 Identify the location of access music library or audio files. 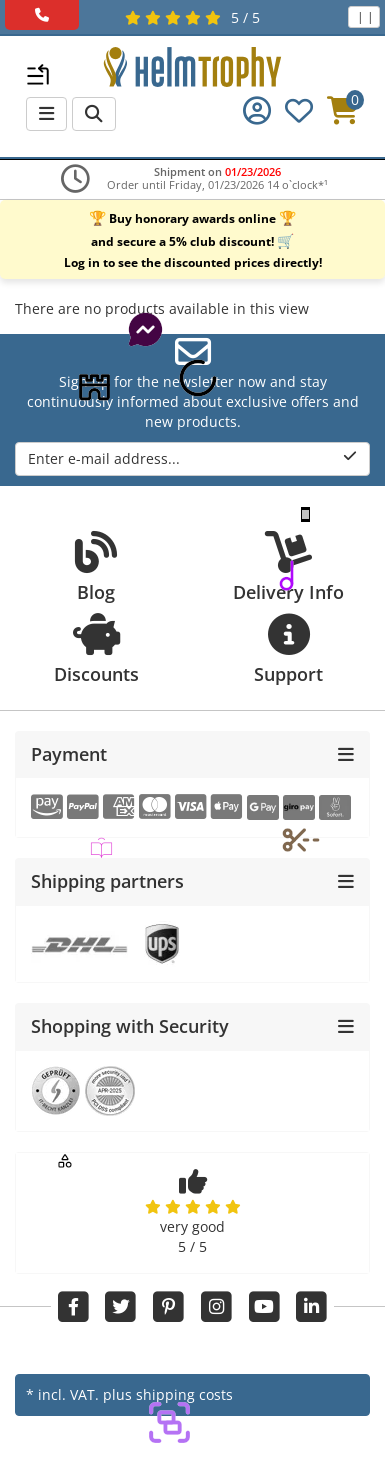
(286, 575).